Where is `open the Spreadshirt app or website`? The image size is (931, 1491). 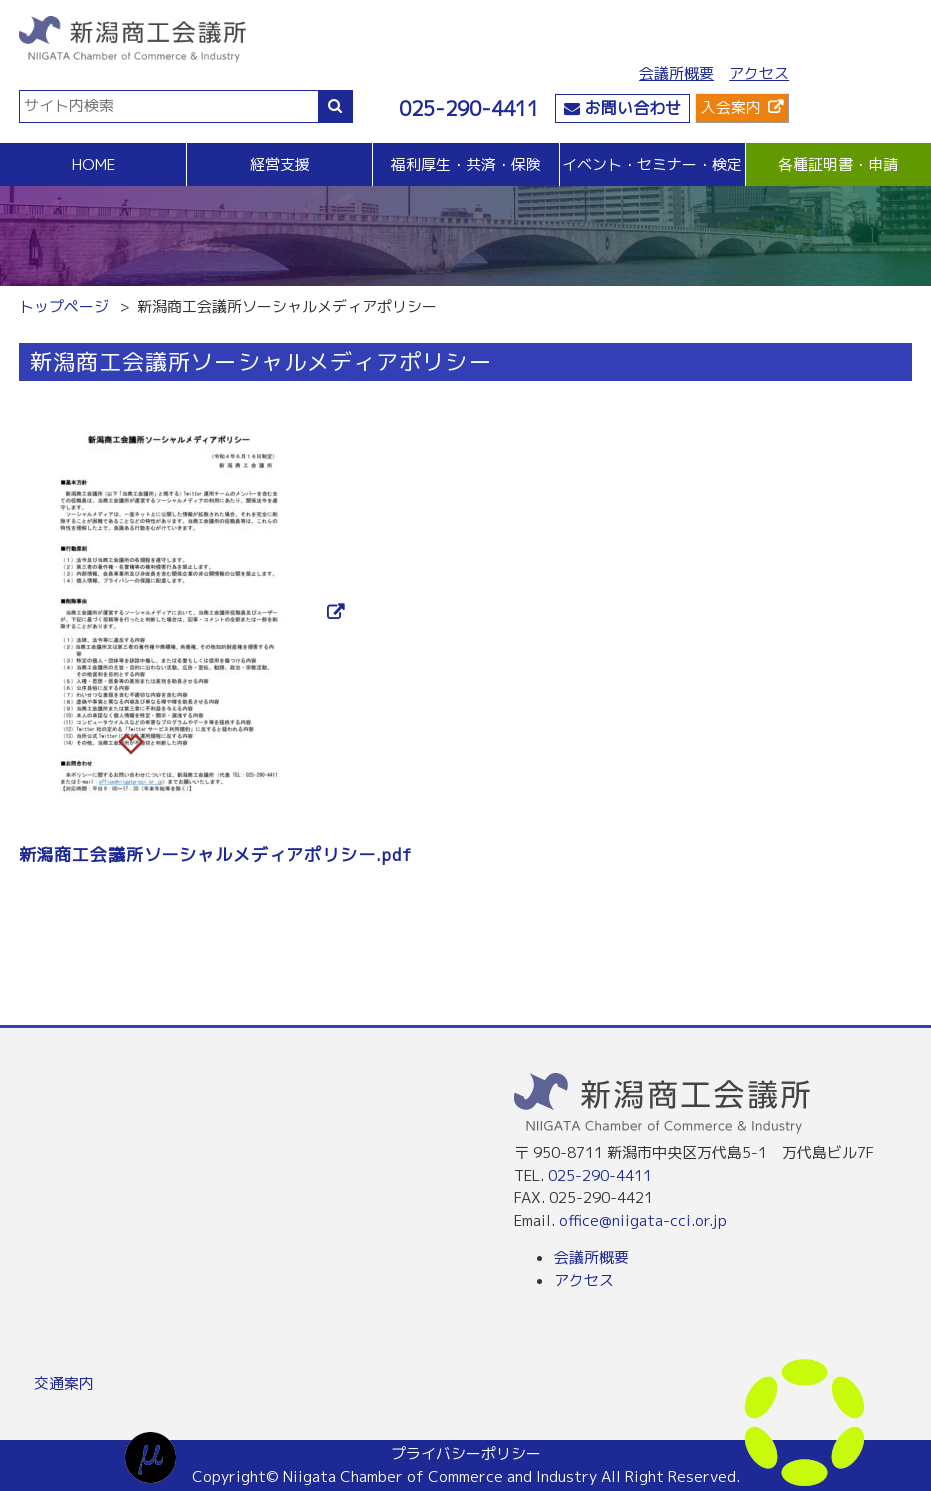
open the Spreadshirt app or website is located at coordinates (131, 744).